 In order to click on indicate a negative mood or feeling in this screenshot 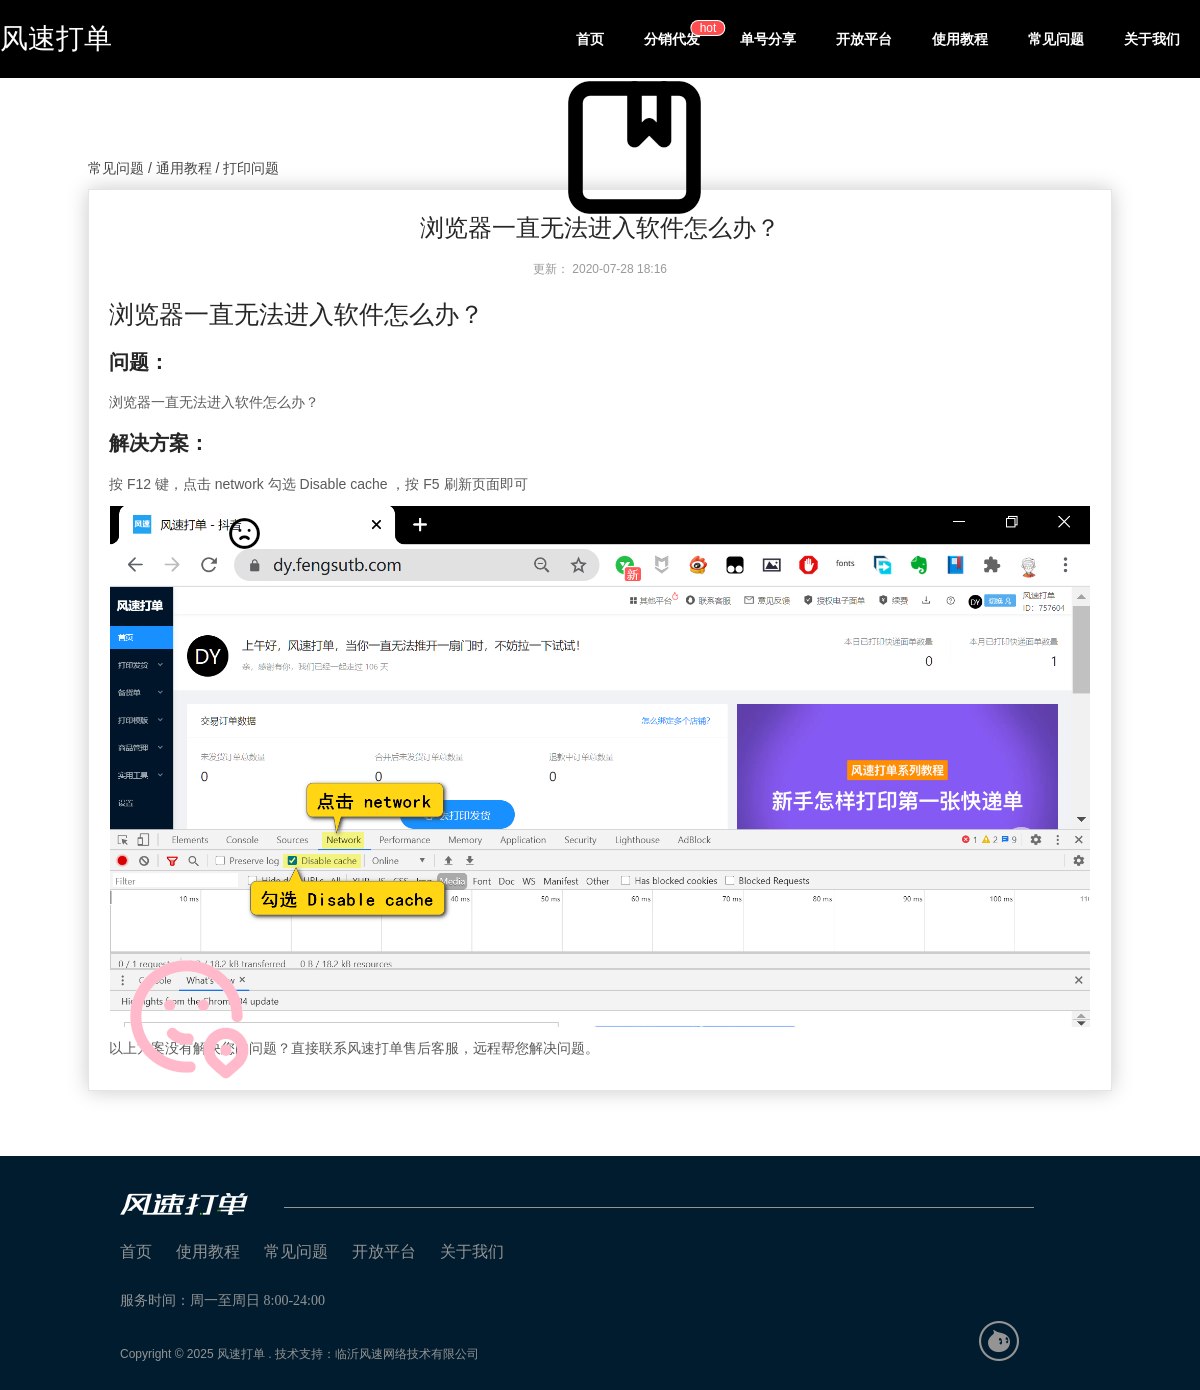, I will do `click(244, 533)`.